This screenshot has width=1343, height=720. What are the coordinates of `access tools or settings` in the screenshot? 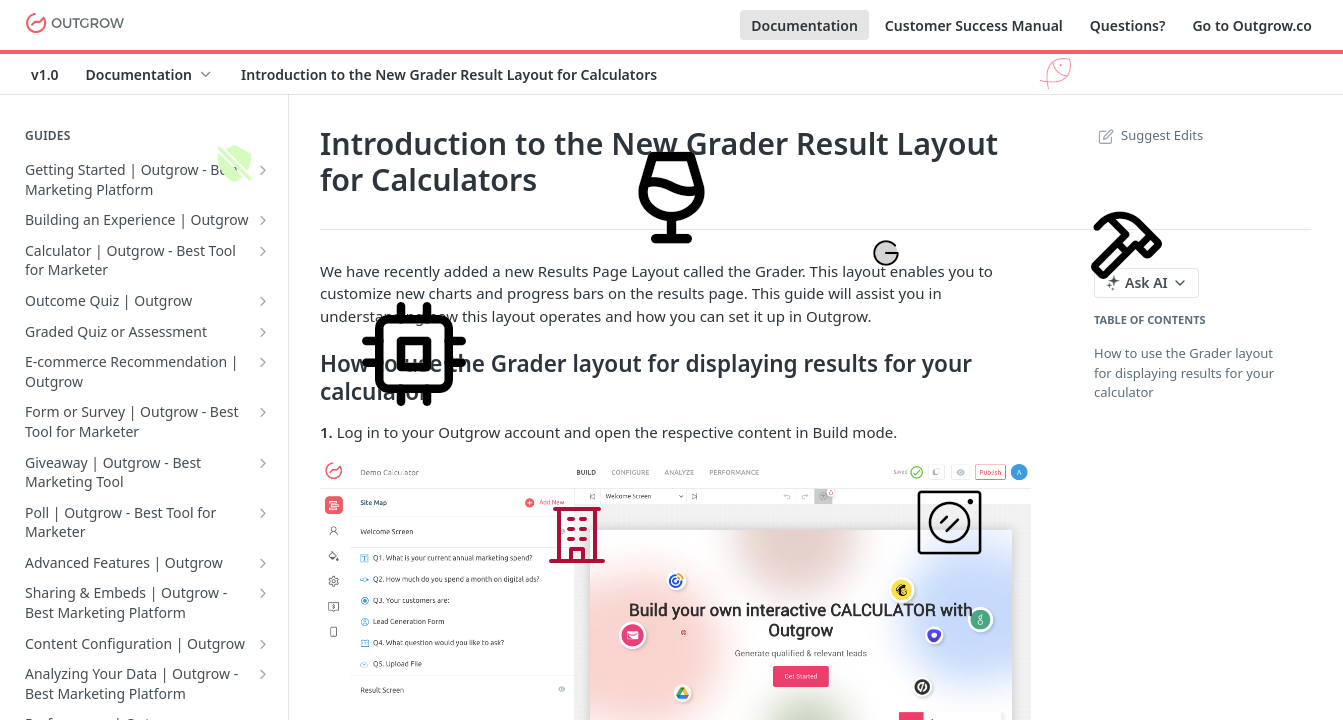 It's located at (1123, 246).